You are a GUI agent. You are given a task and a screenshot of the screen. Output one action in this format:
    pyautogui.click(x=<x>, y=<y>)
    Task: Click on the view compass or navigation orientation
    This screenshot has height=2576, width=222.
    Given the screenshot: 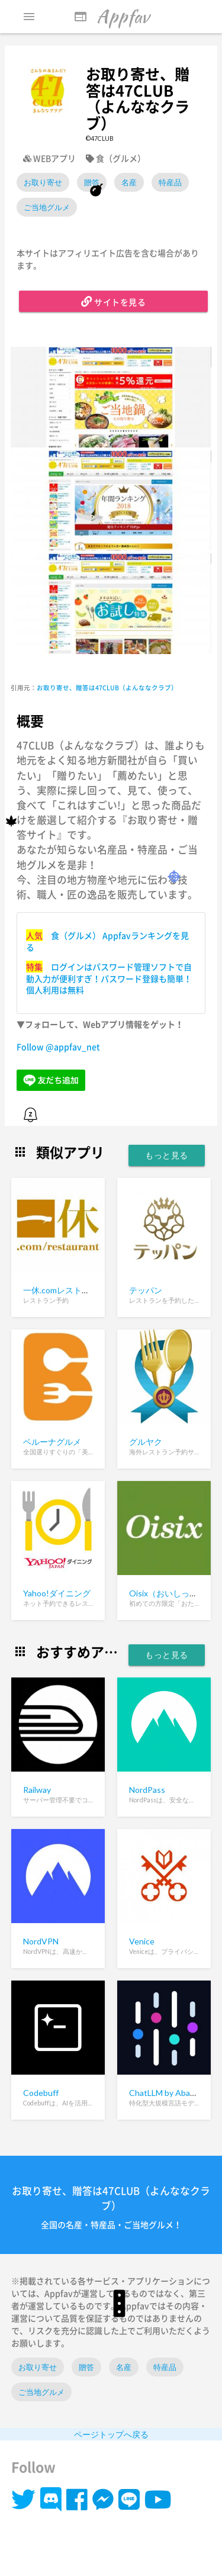 What is the action you would take?
    pyautogui.click(x=174, y=877)
    